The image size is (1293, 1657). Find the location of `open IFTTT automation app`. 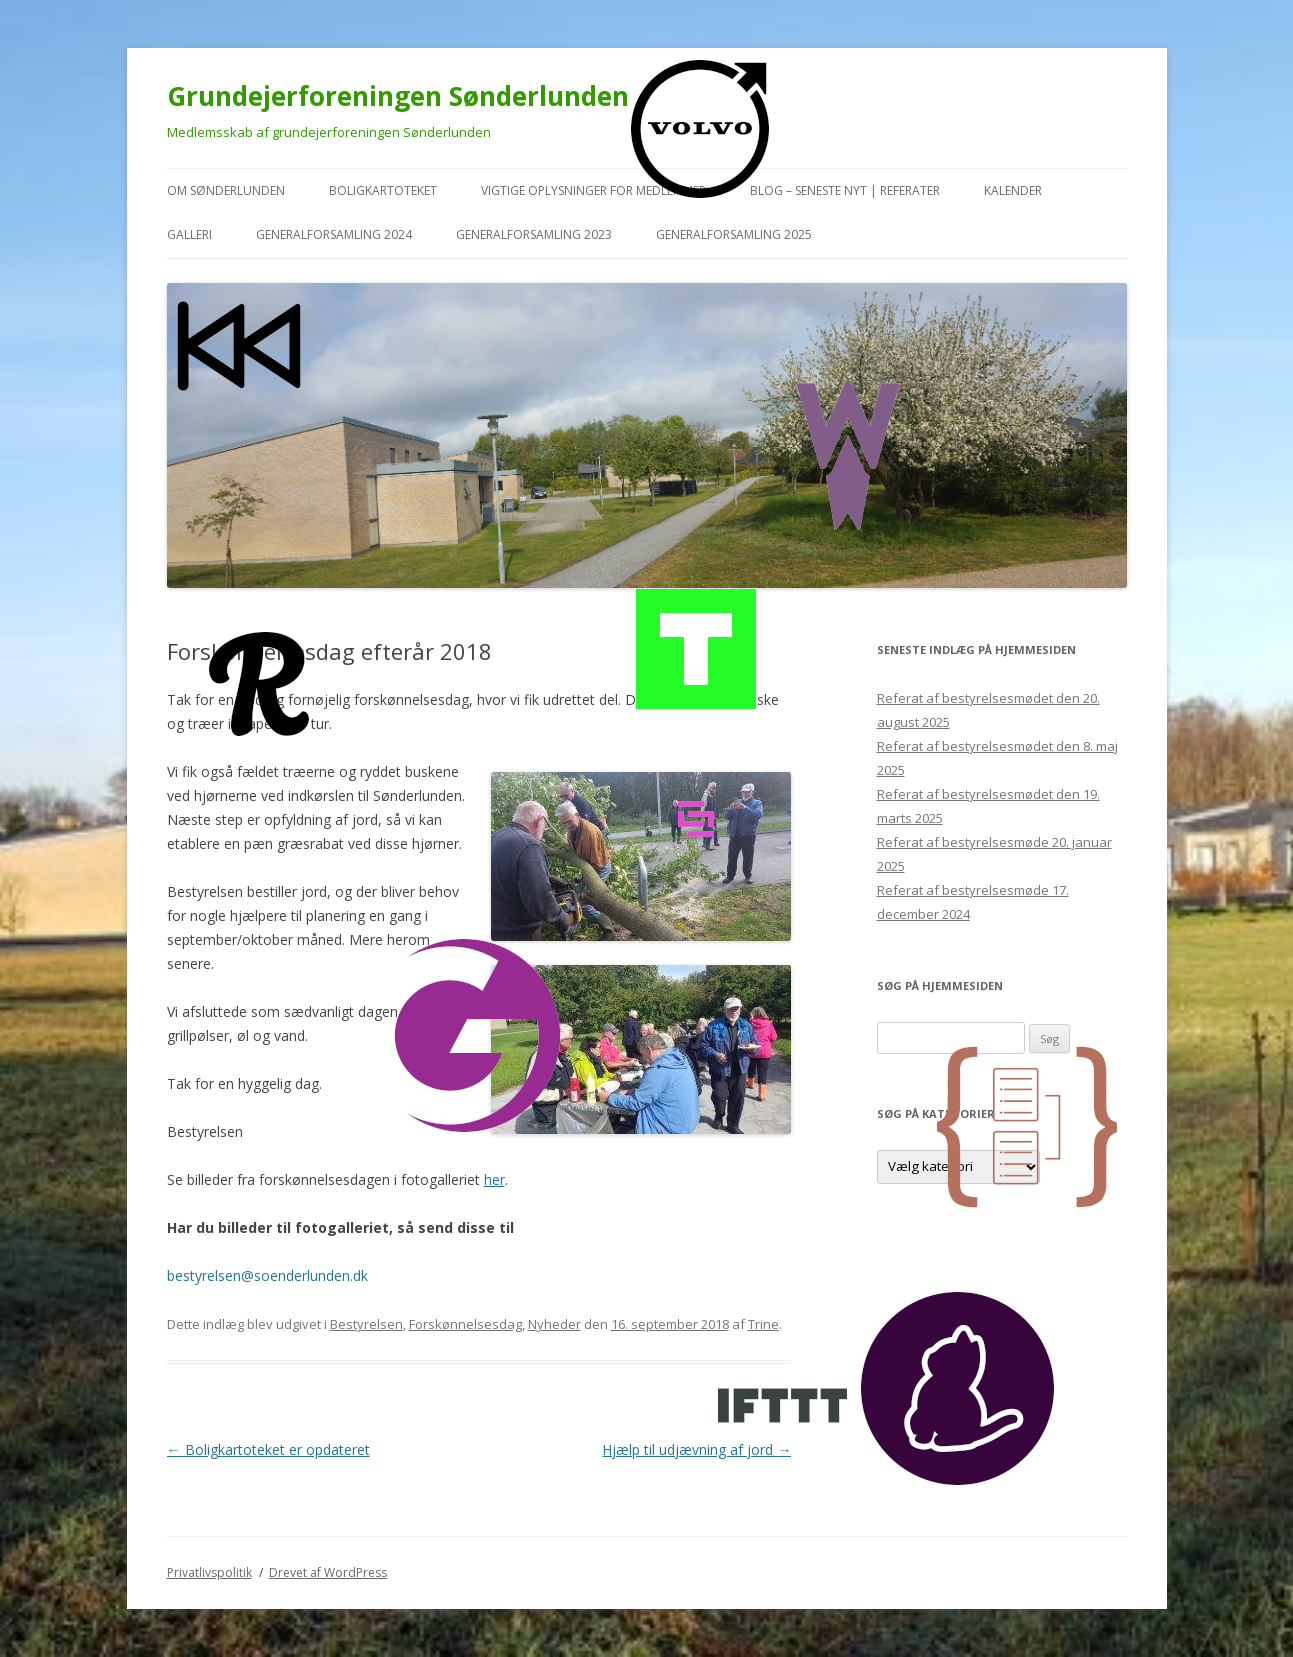

open IFTTT automation app is located at coordinates (782, 1405).